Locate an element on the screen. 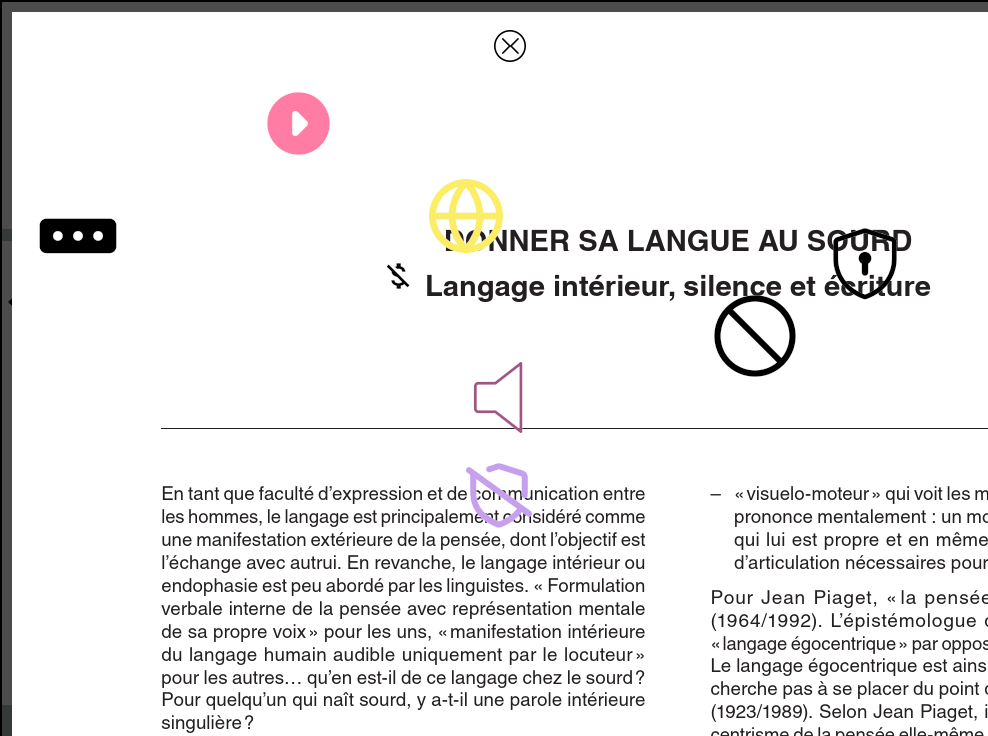 The image size is (988, 736). play media or video content is located at coordinates (298, 123).